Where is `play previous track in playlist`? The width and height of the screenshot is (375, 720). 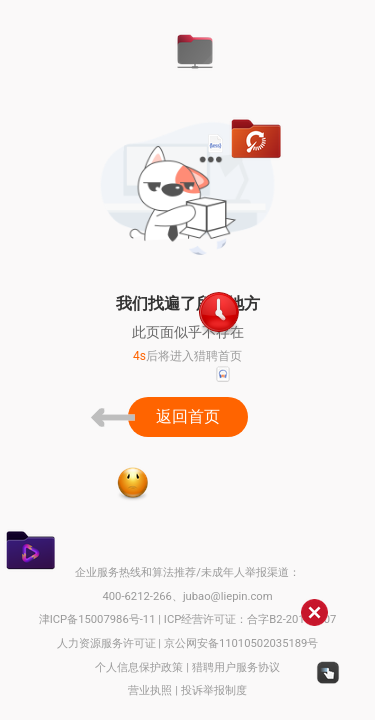 play previous track in playlist is located at coordinates (113, 417).